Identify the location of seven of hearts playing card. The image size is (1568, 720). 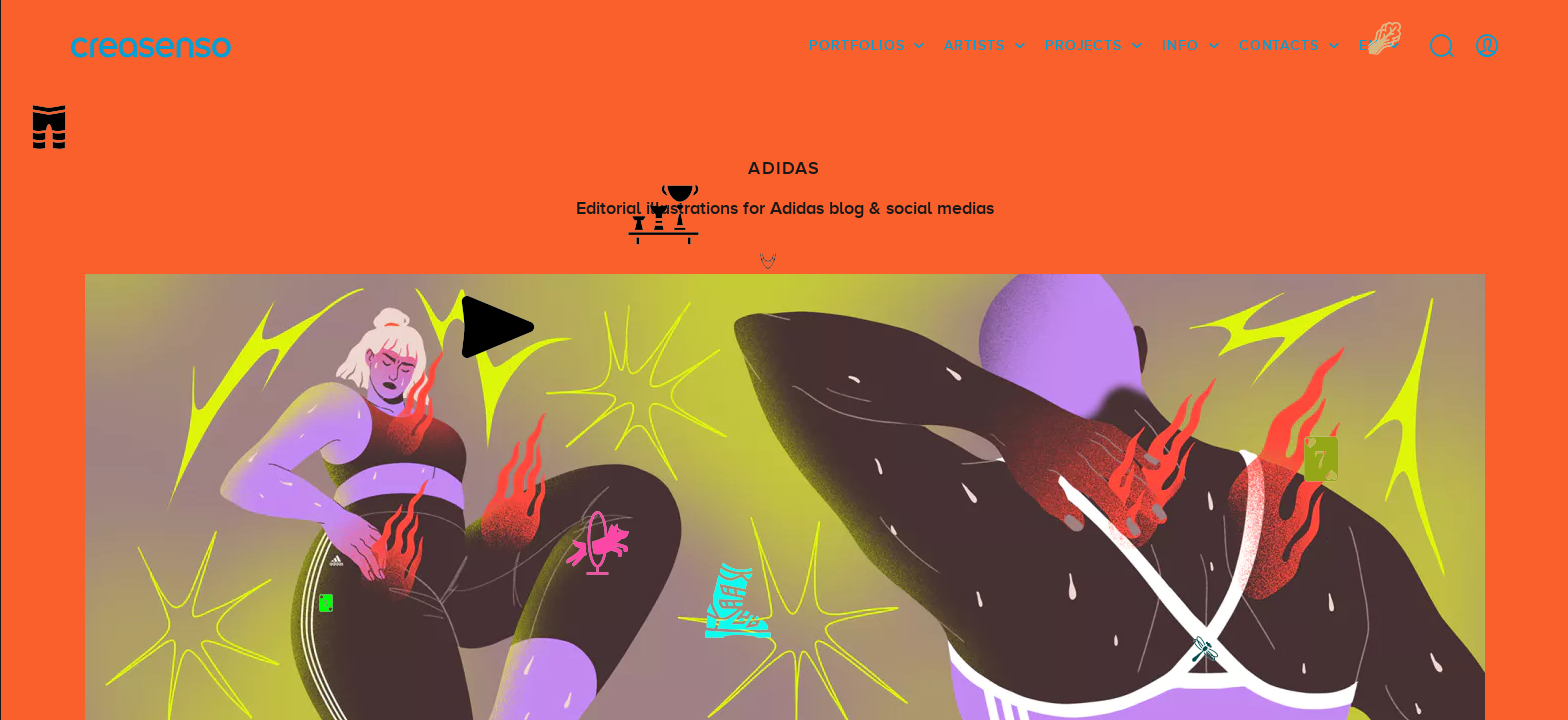
(1321, 459).